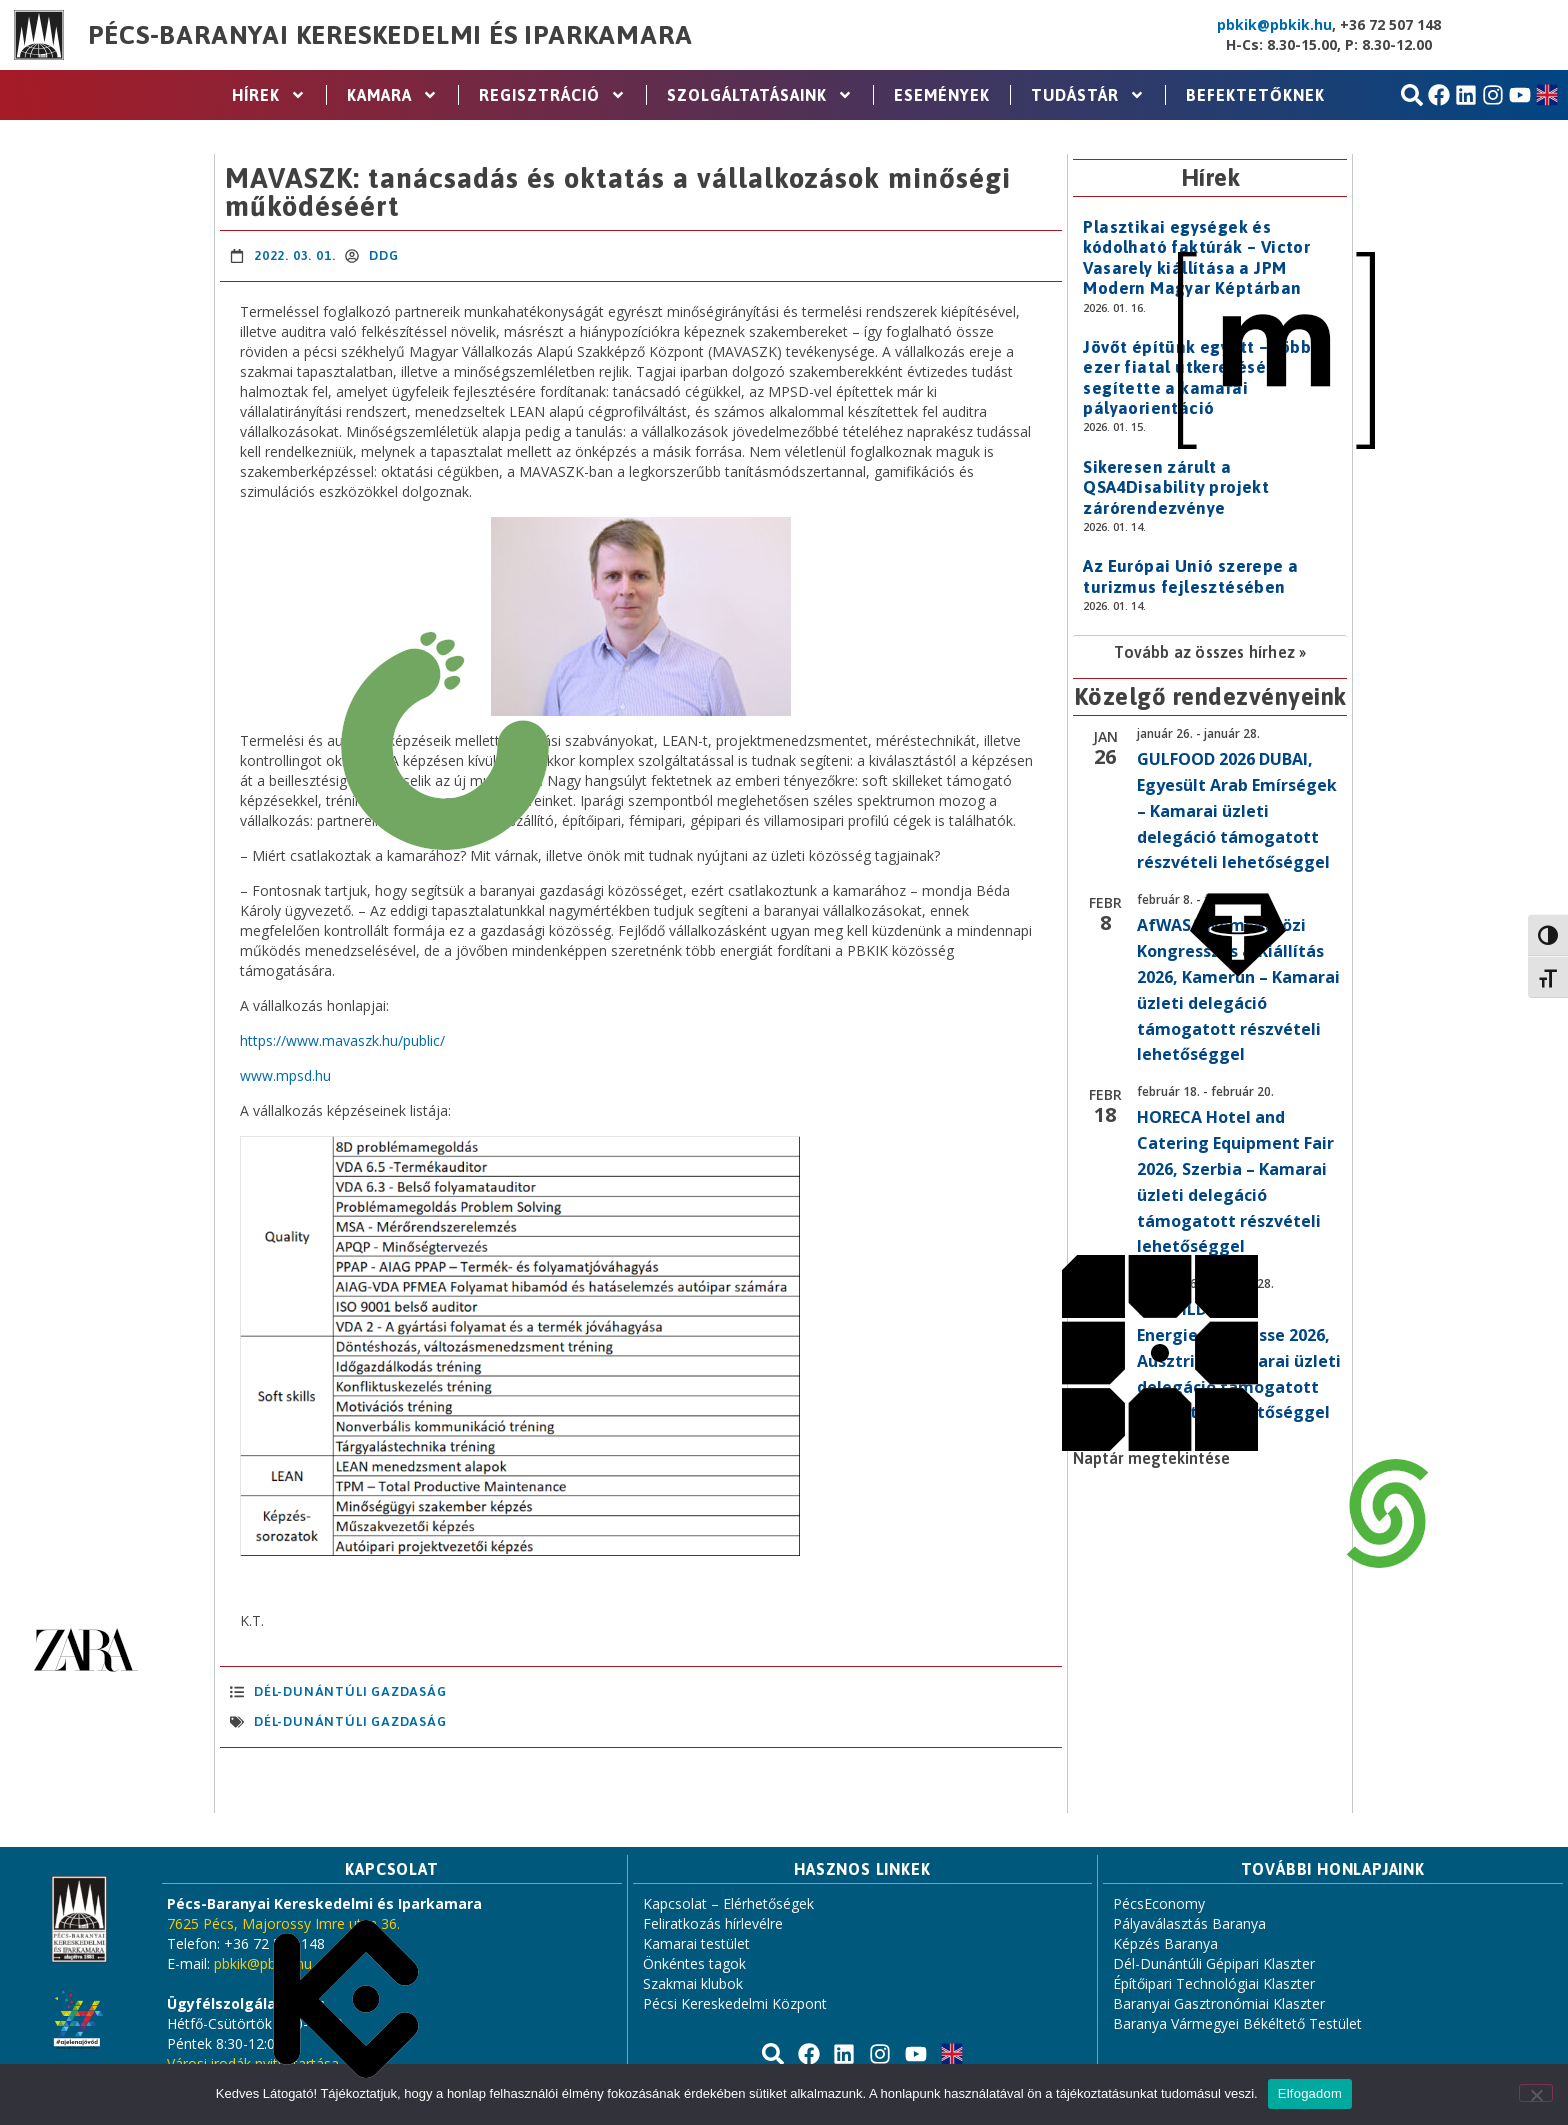 This screenshot has height=2125, width=1568. I want to click on open the KuCoin cryptocurrency exchange app, so click(346, 1999).